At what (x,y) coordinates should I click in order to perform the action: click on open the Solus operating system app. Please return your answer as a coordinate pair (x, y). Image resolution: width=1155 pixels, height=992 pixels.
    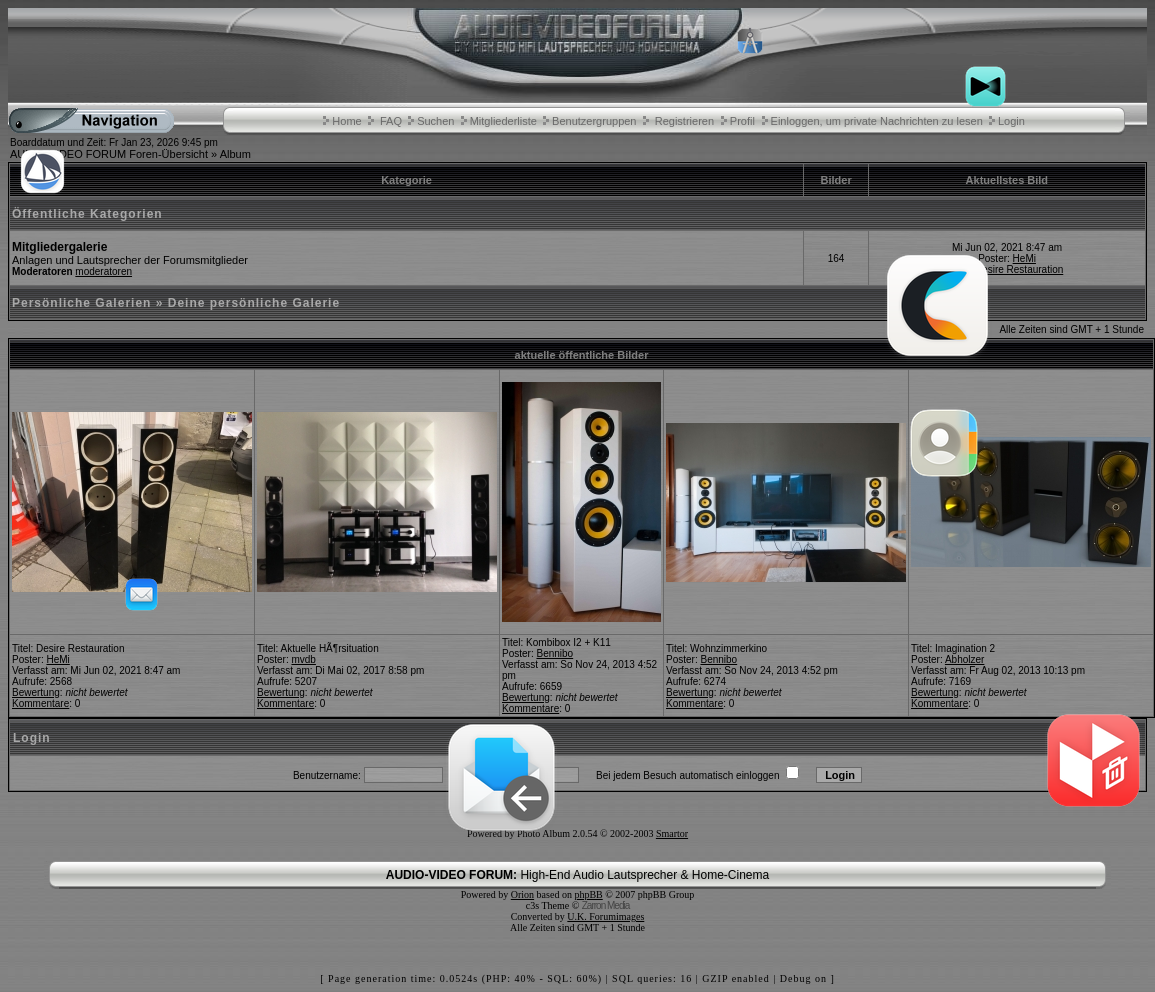
    Looking at the image, I should click on (42, 171).